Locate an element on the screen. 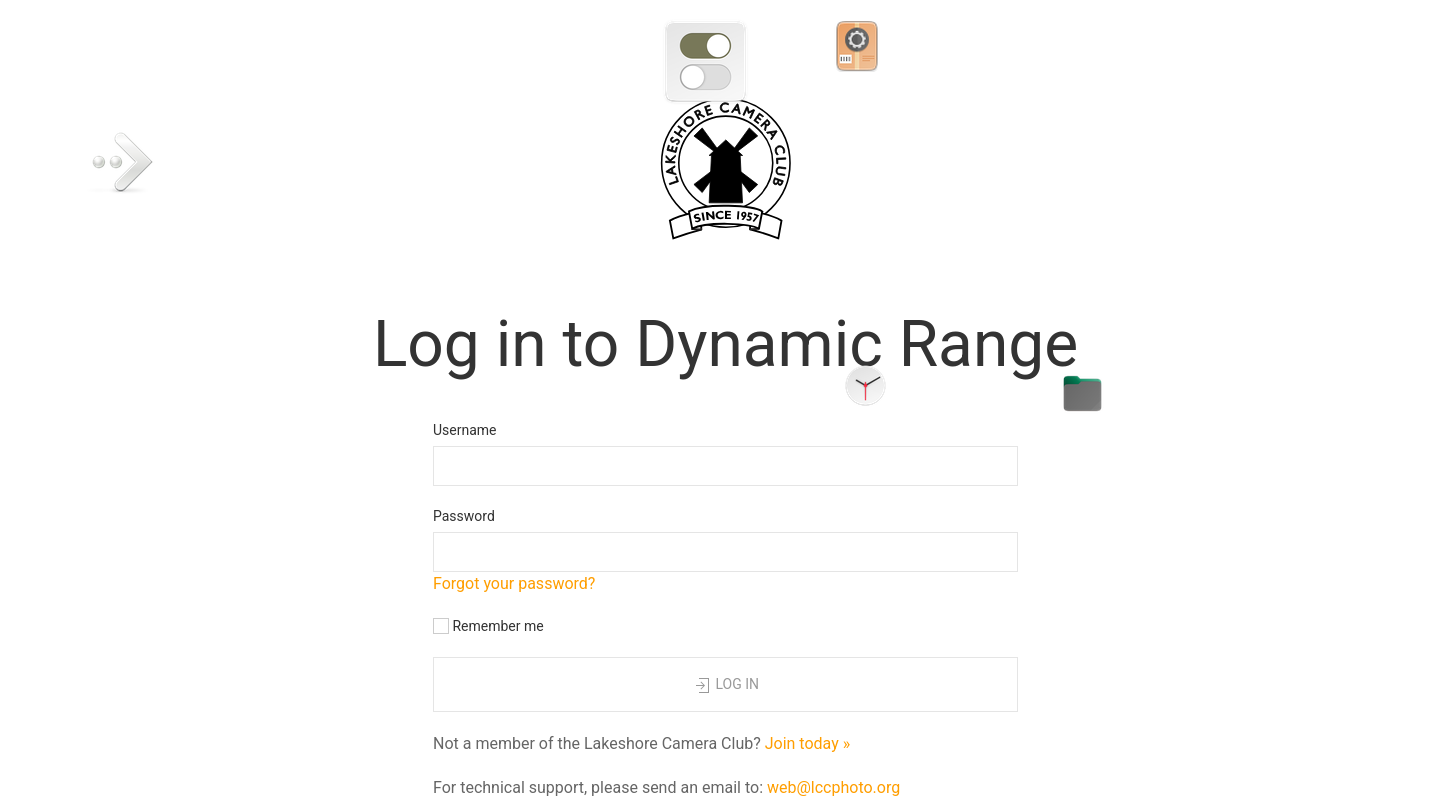  indicates package manager is processing is located at coordinates (857, 46).